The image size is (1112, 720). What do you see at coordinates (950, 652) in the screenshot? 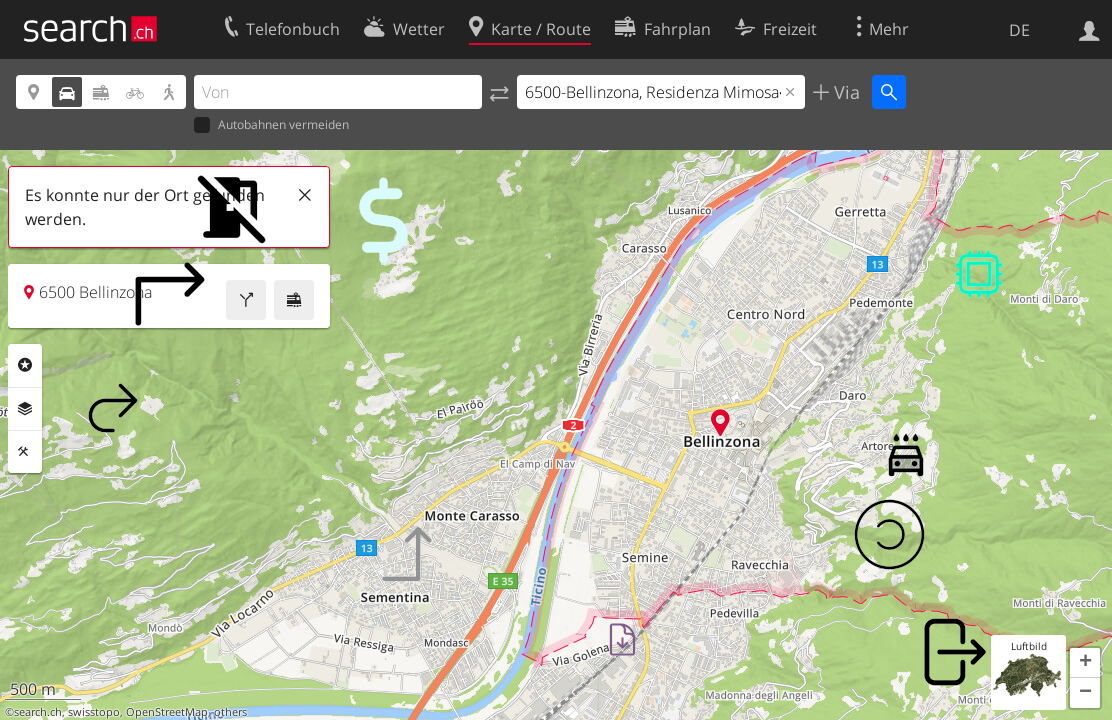
I see `log out of your account` at bounding box center [950, 652].